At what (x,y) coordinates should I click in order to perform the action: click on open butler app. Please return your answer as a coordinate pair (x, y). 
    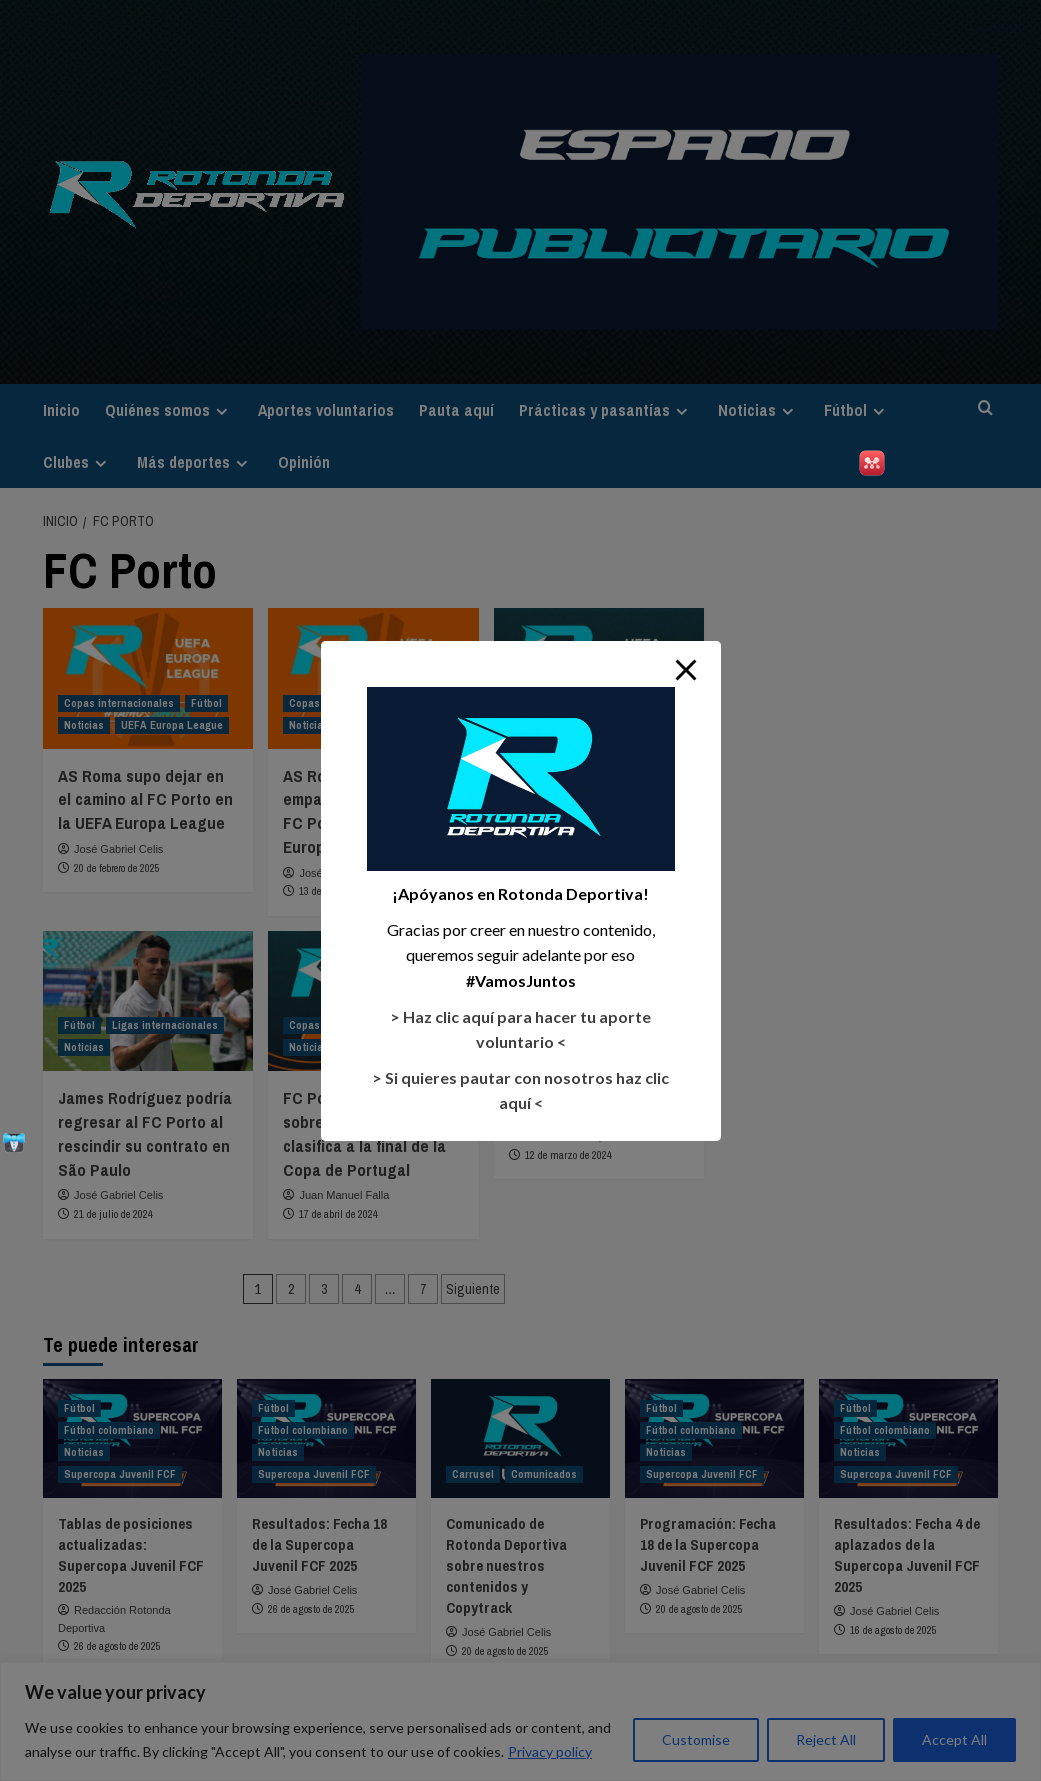
    Looking at the image, I should click on (14, 1143).